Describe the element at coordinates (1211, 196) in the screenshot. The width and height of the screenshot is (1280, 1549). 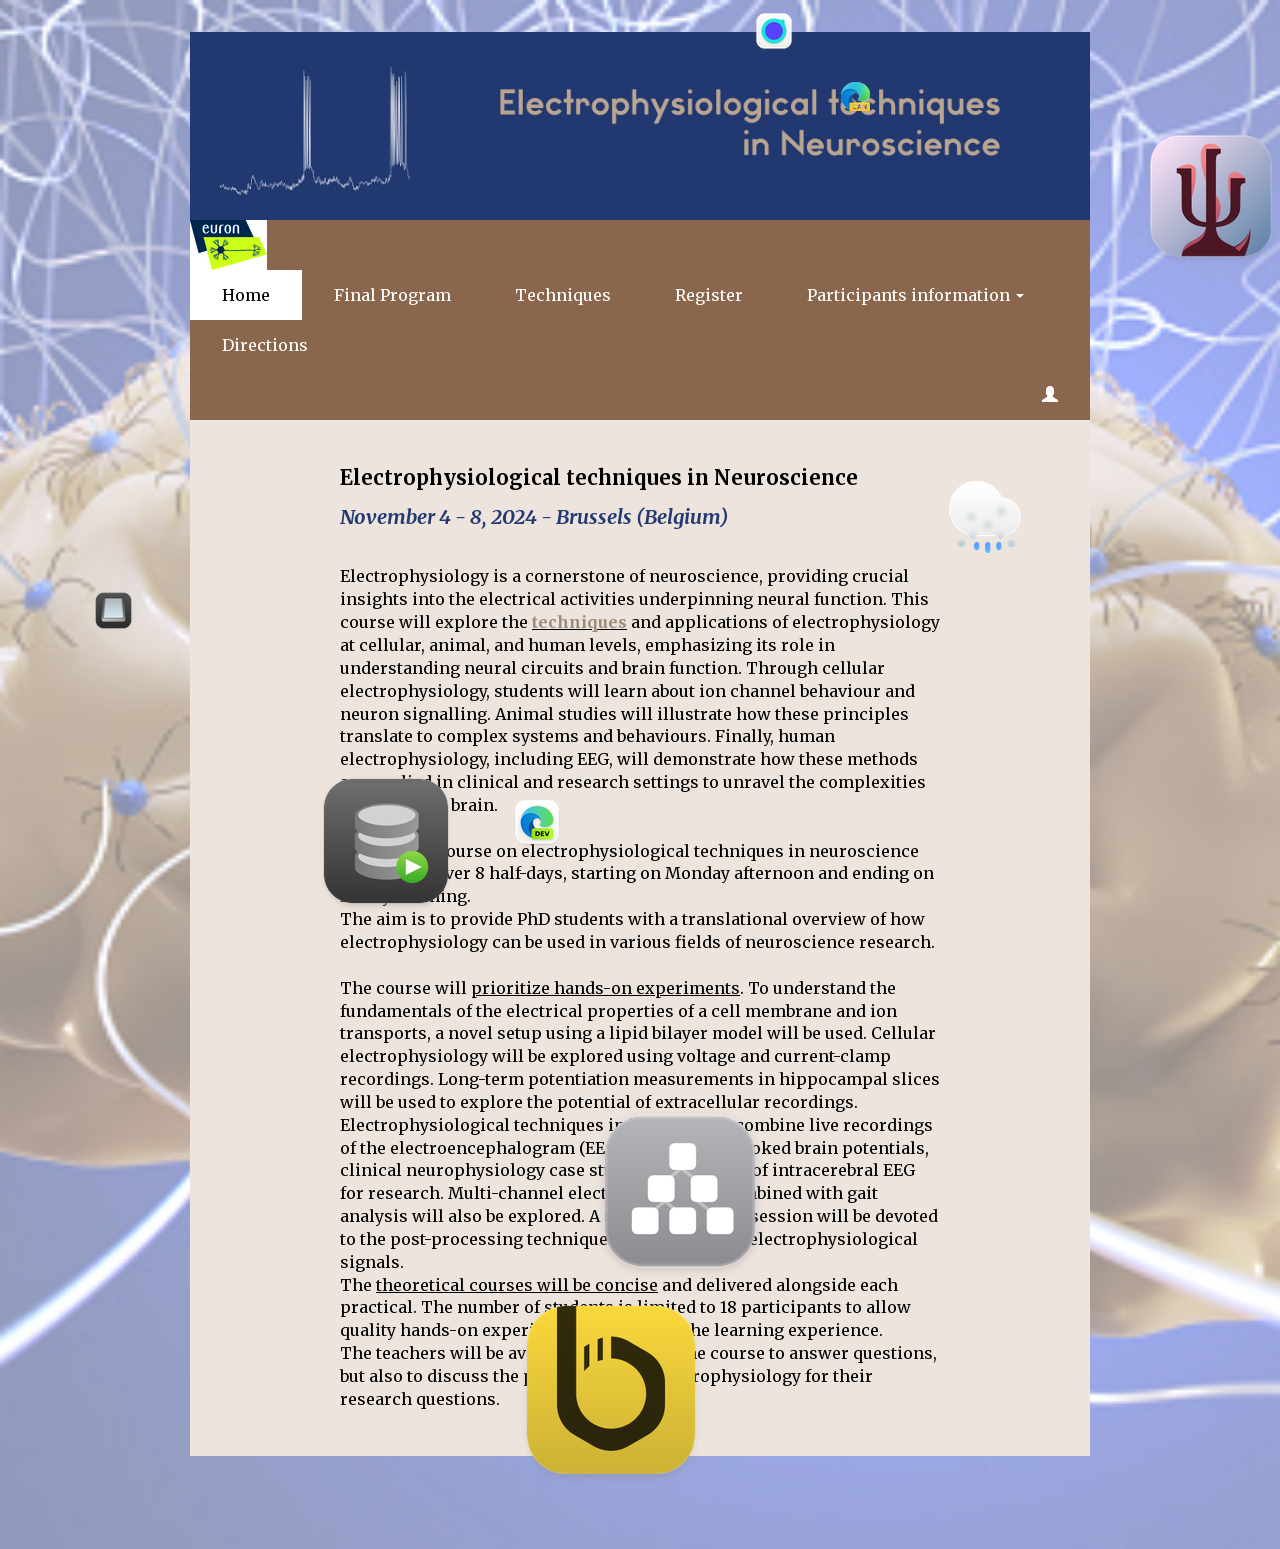
I see `open hydrus network media management application` at that location.